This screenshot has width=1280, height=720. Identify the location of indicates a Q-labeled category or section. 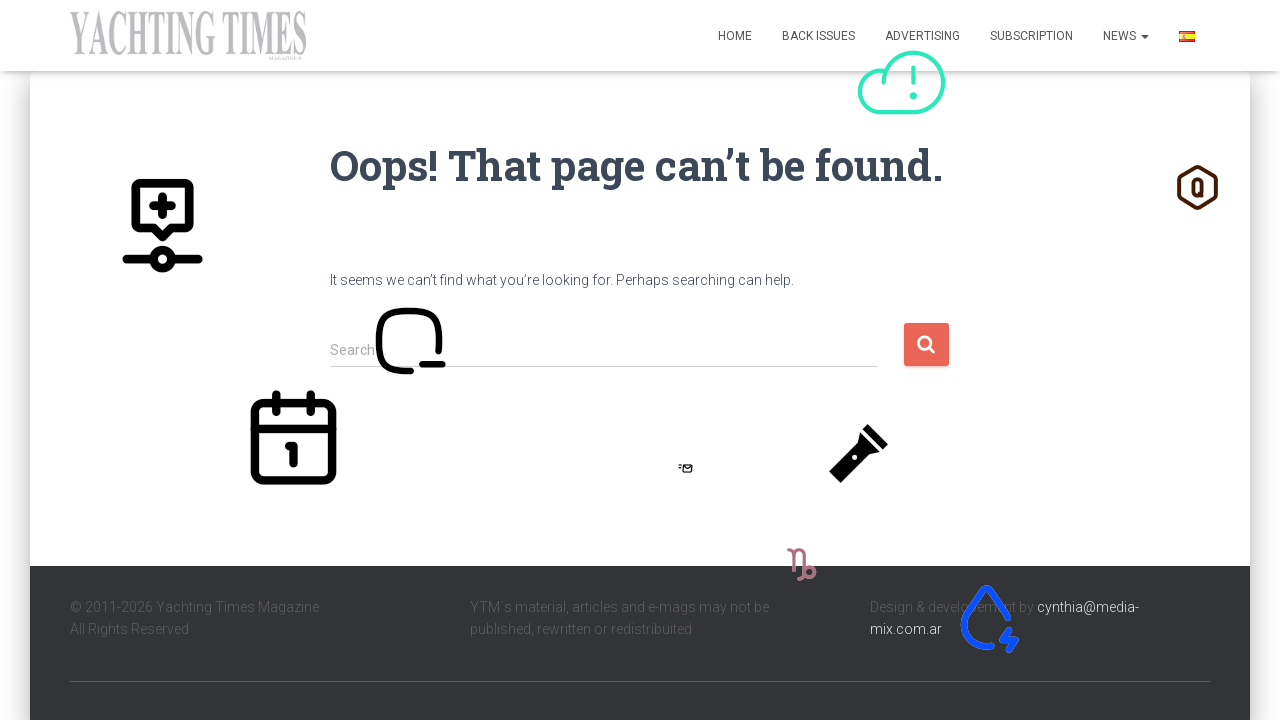
(1197, 187).